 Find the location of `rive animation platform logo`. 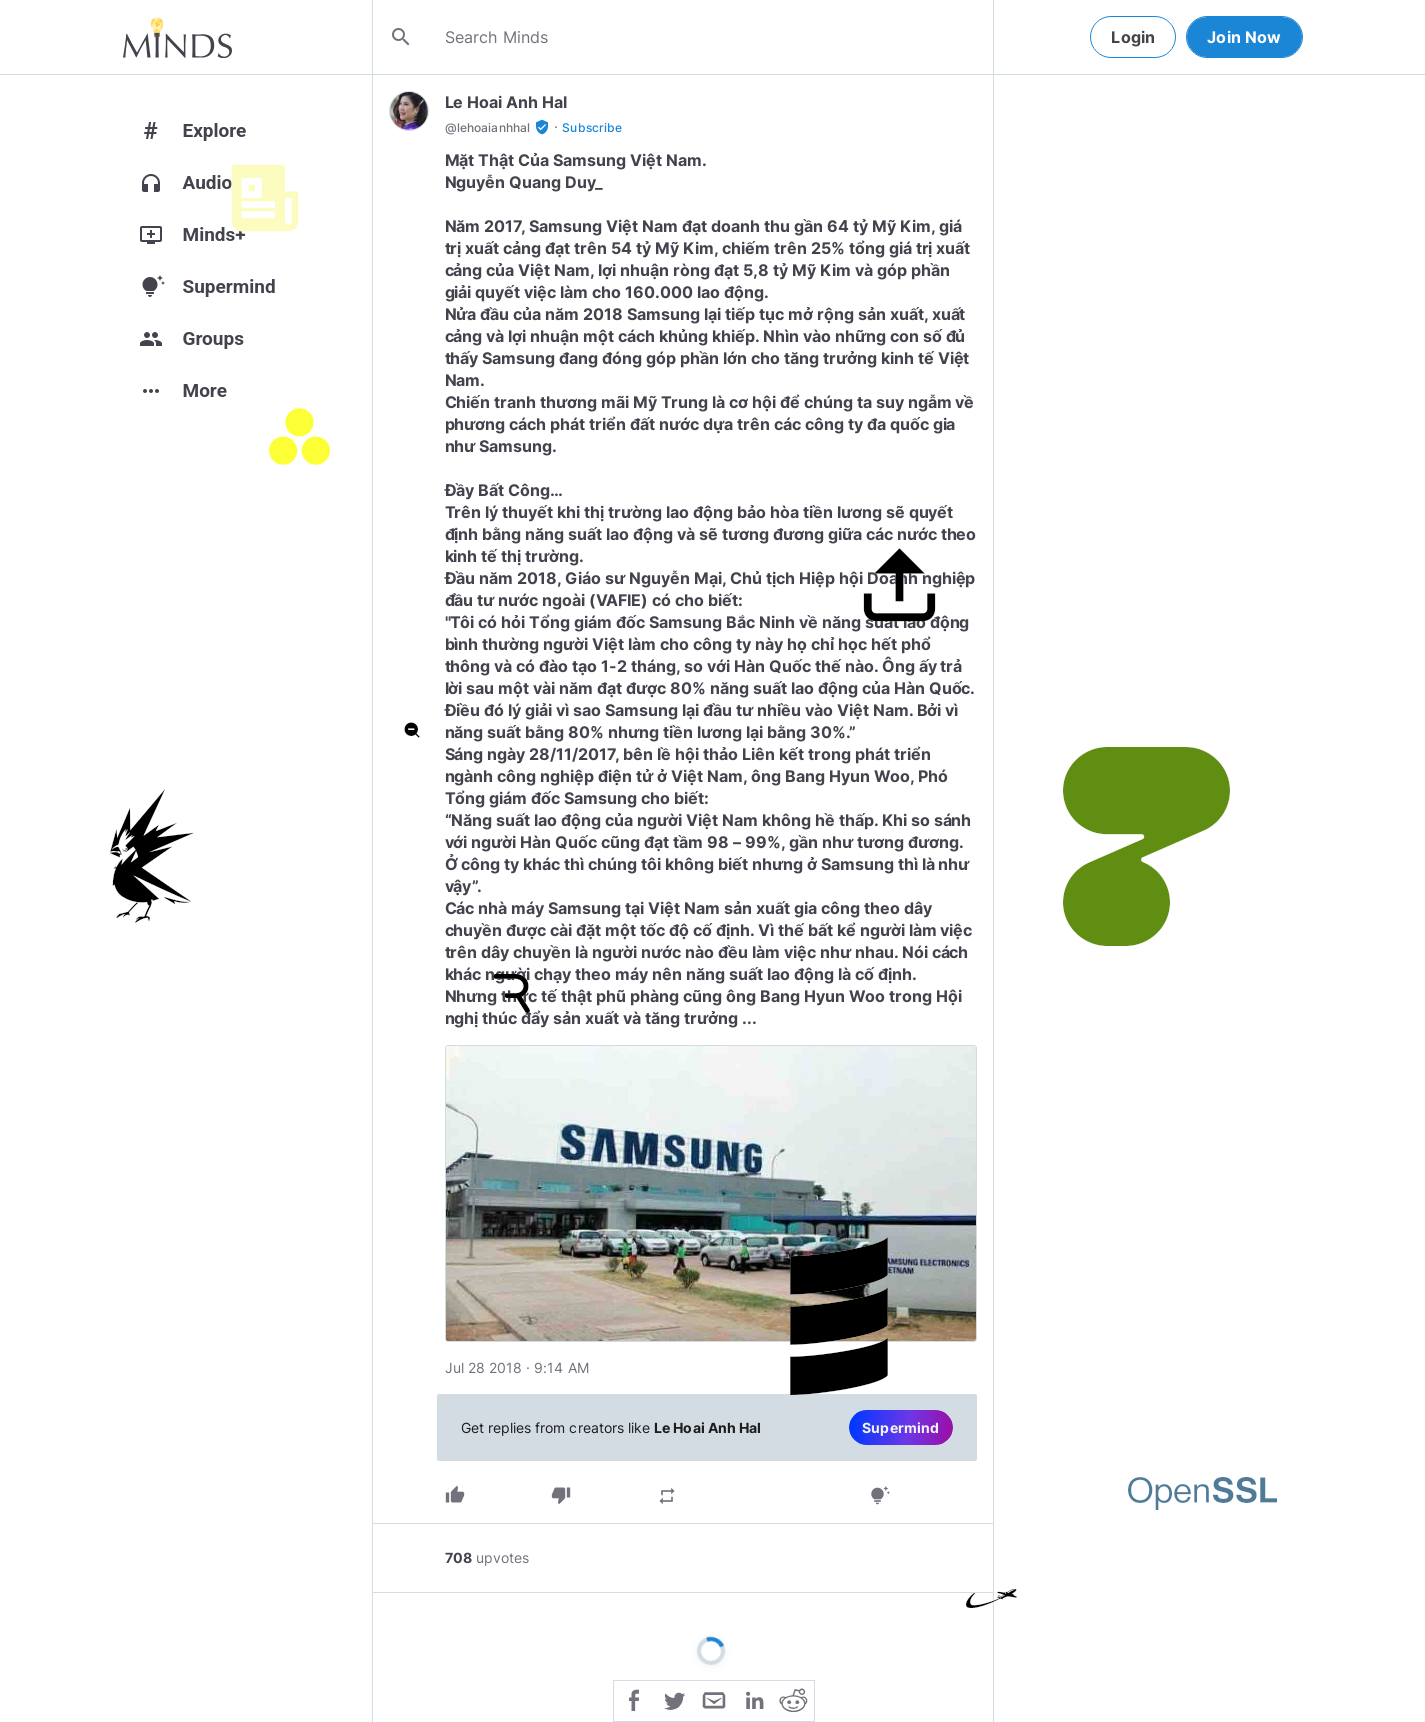

rive animation platform logo is located at coordinates (511, 993).